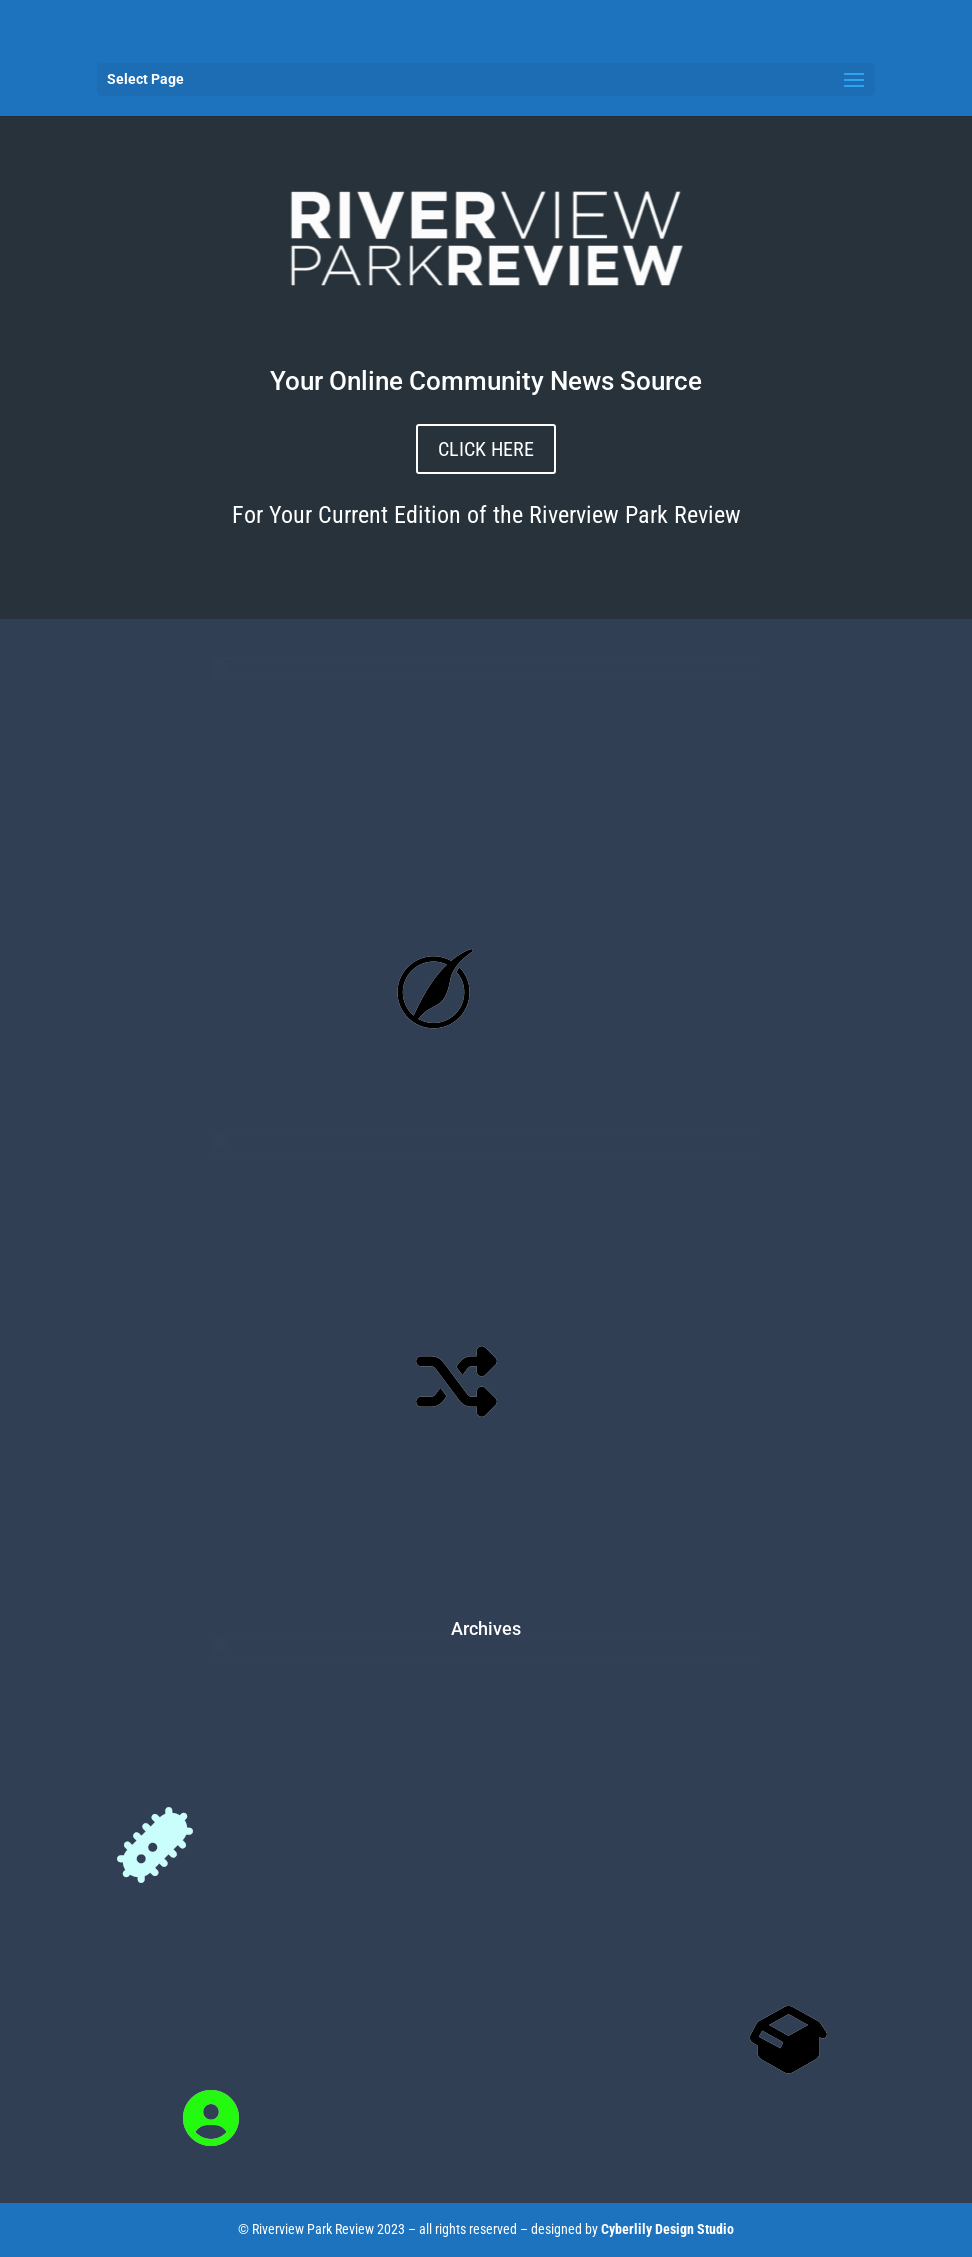  Describe the element at coordinates (788, 2039) in the screenshot. I see `view package contents` at that location.